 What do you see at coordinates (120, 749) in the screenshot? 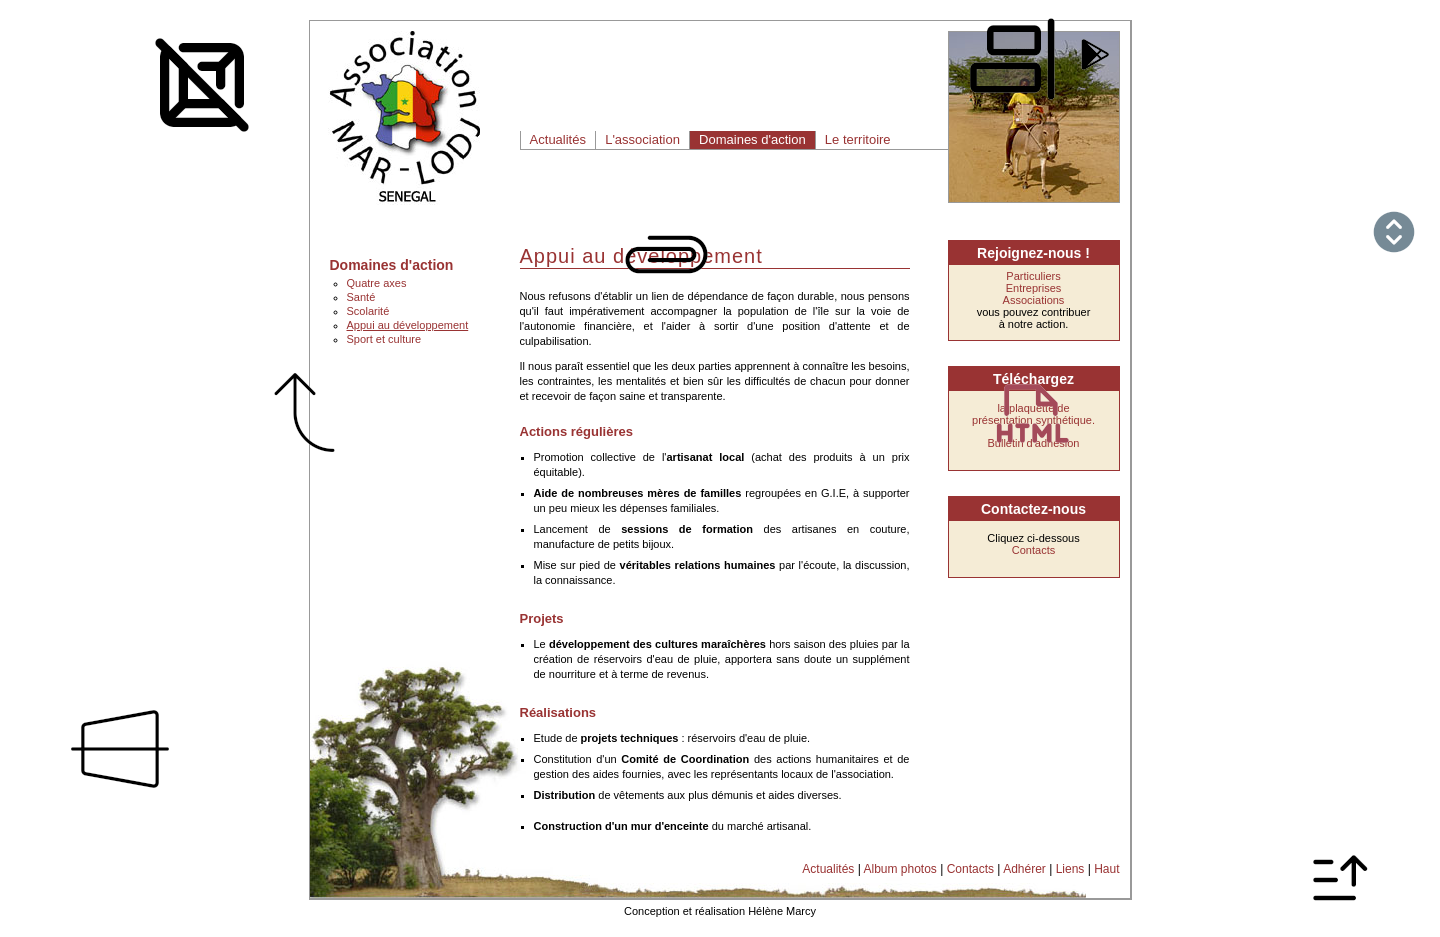
I see `adjust perspective or viewing angle` at bounding box center [120, 749].